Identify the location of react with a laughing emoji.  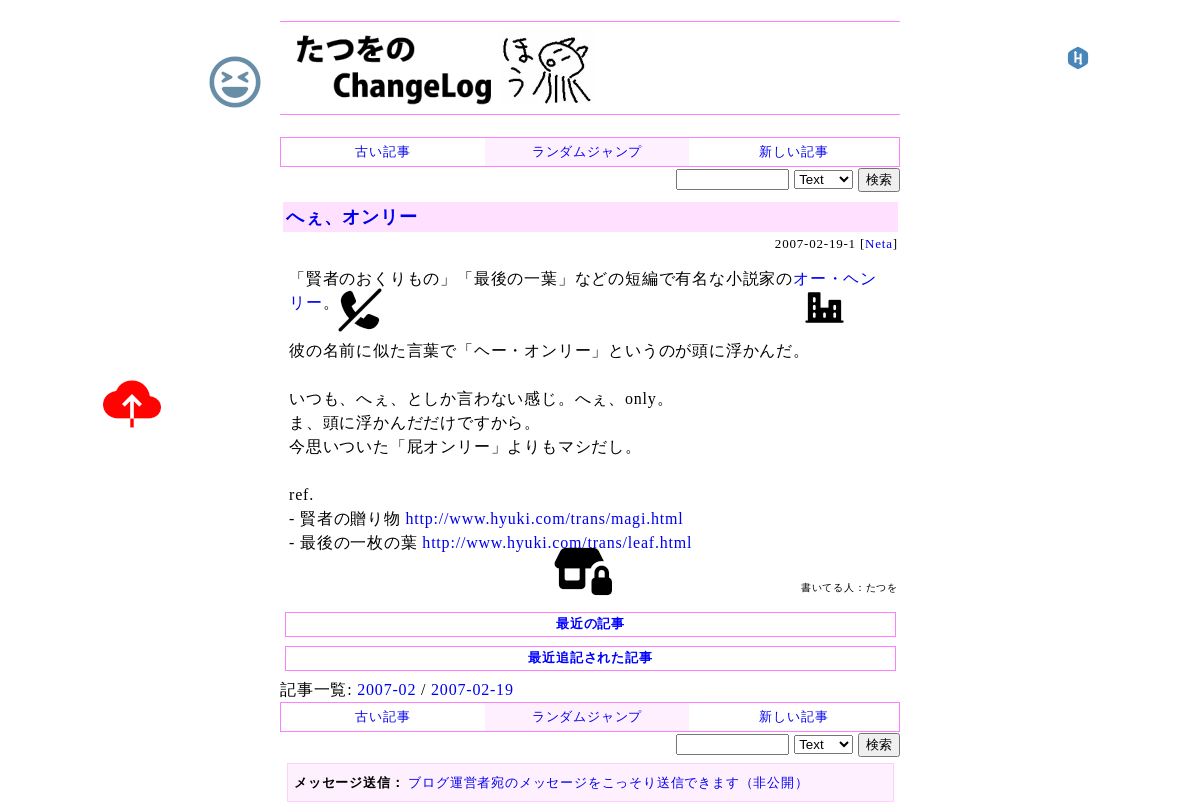
(235, 82).